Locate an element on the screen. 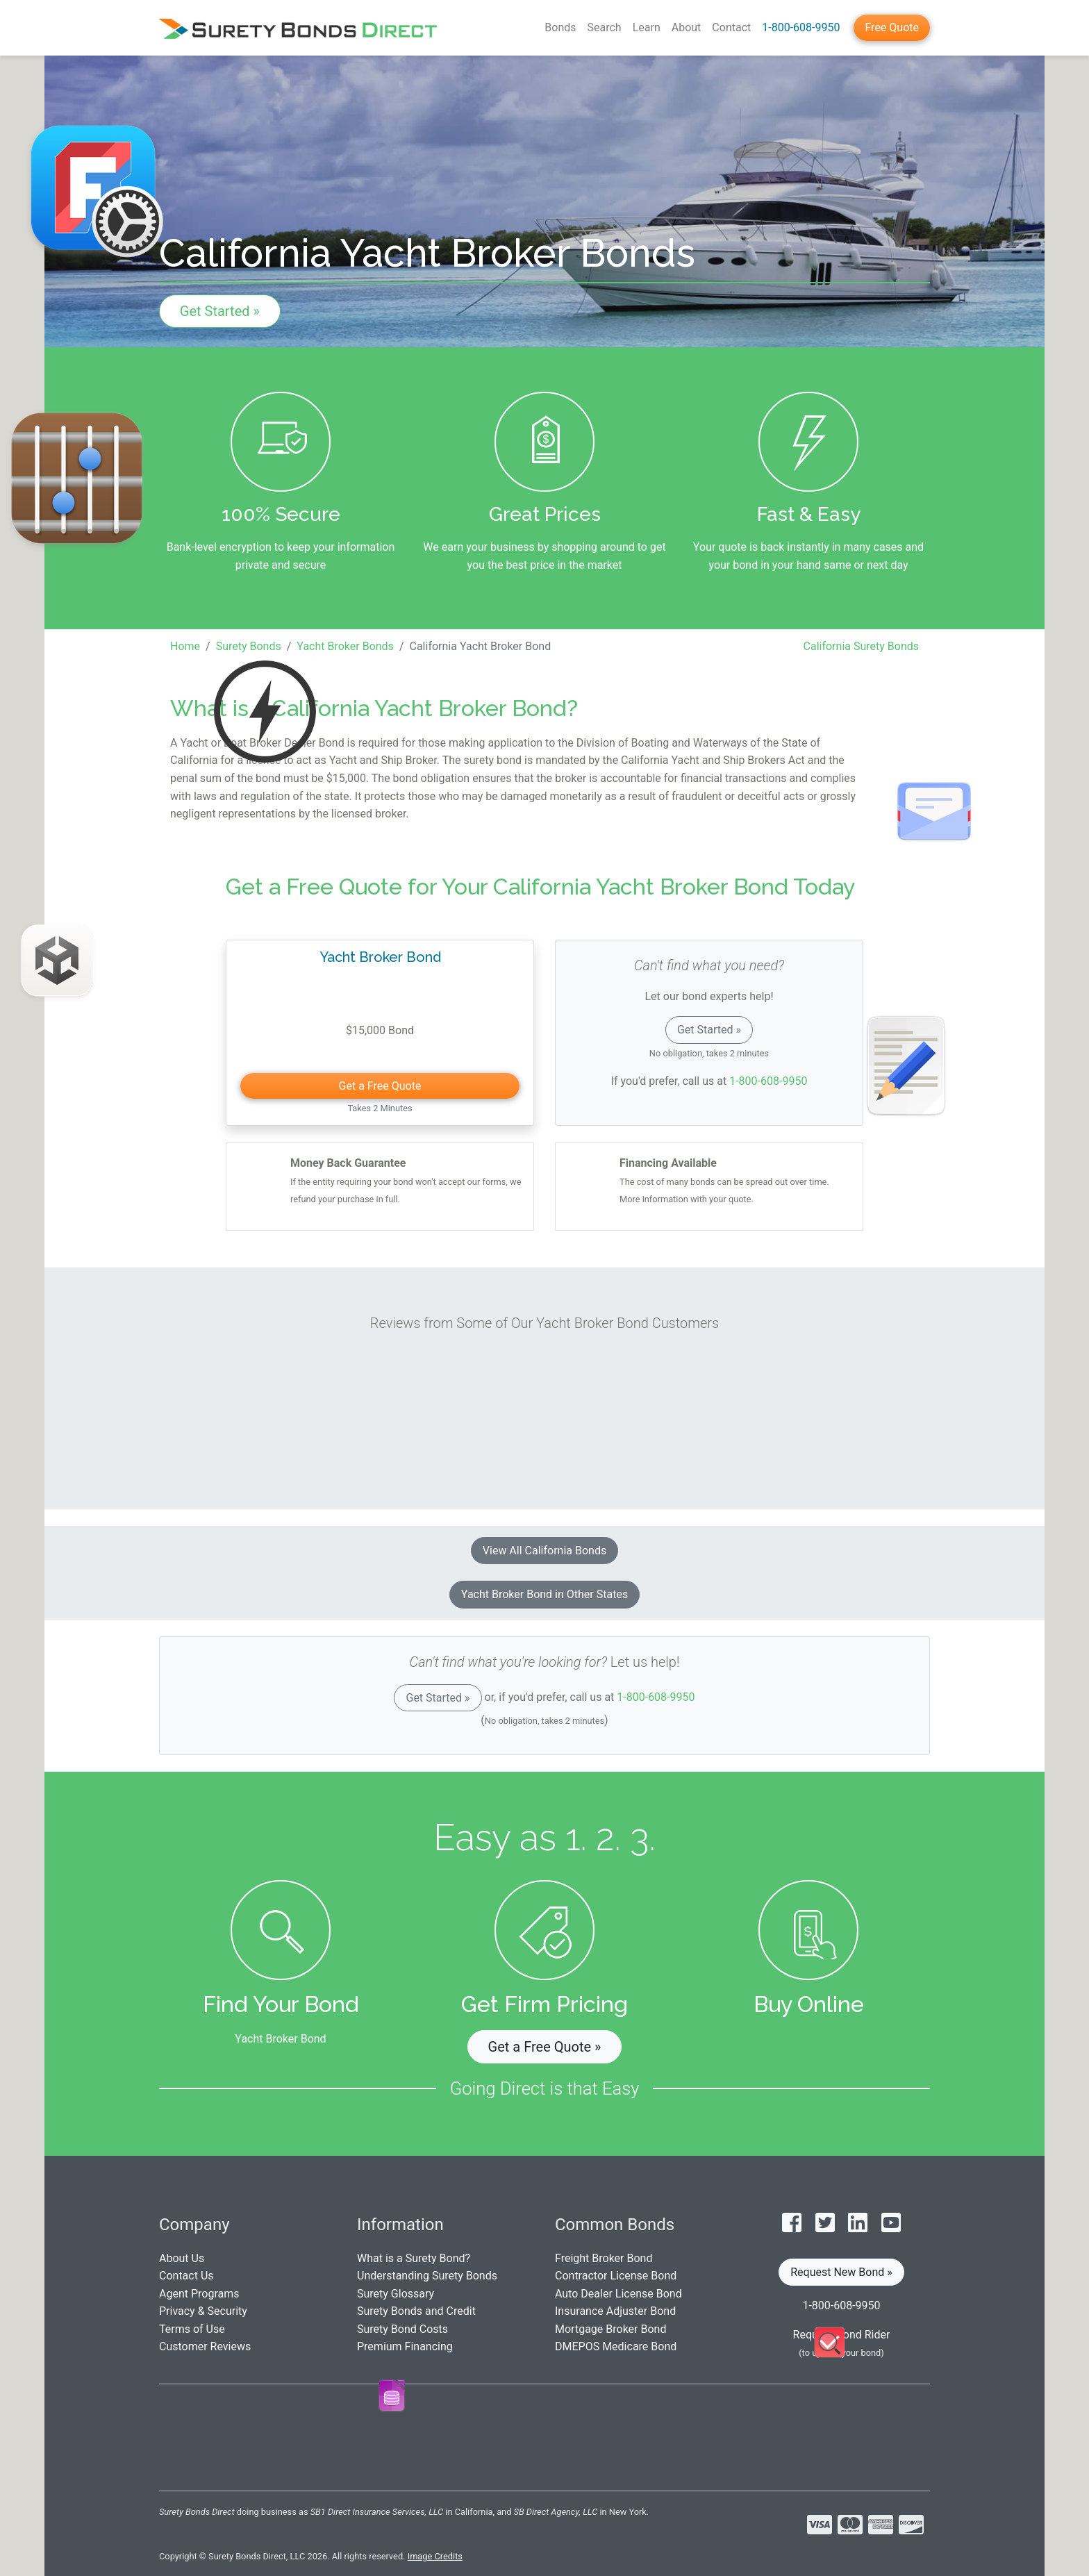 The image size is (1089, 2576). open fretboard app for learning guitar chords is located at coordinates (76, 478).